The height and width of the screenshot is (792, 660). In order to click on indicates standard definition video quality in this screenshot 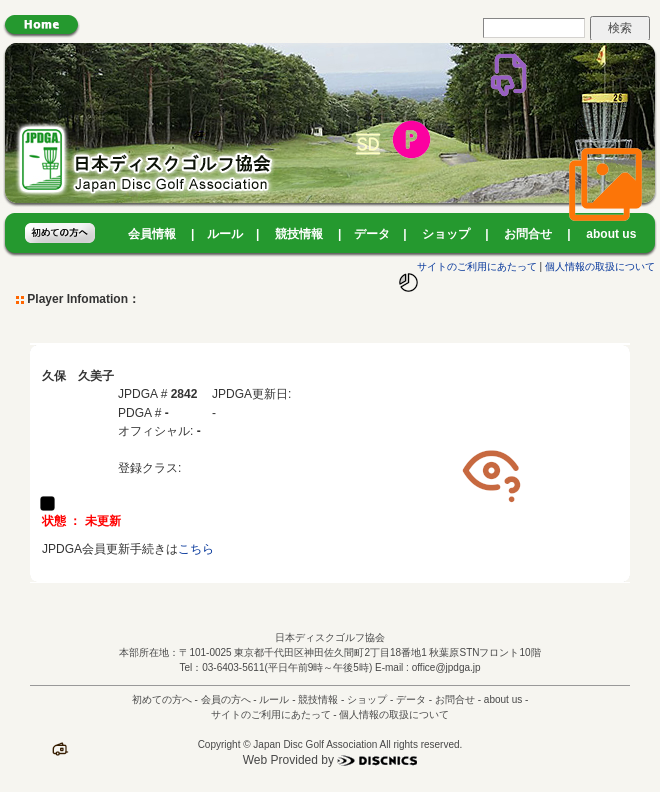, I will do `click(368, 144)`.